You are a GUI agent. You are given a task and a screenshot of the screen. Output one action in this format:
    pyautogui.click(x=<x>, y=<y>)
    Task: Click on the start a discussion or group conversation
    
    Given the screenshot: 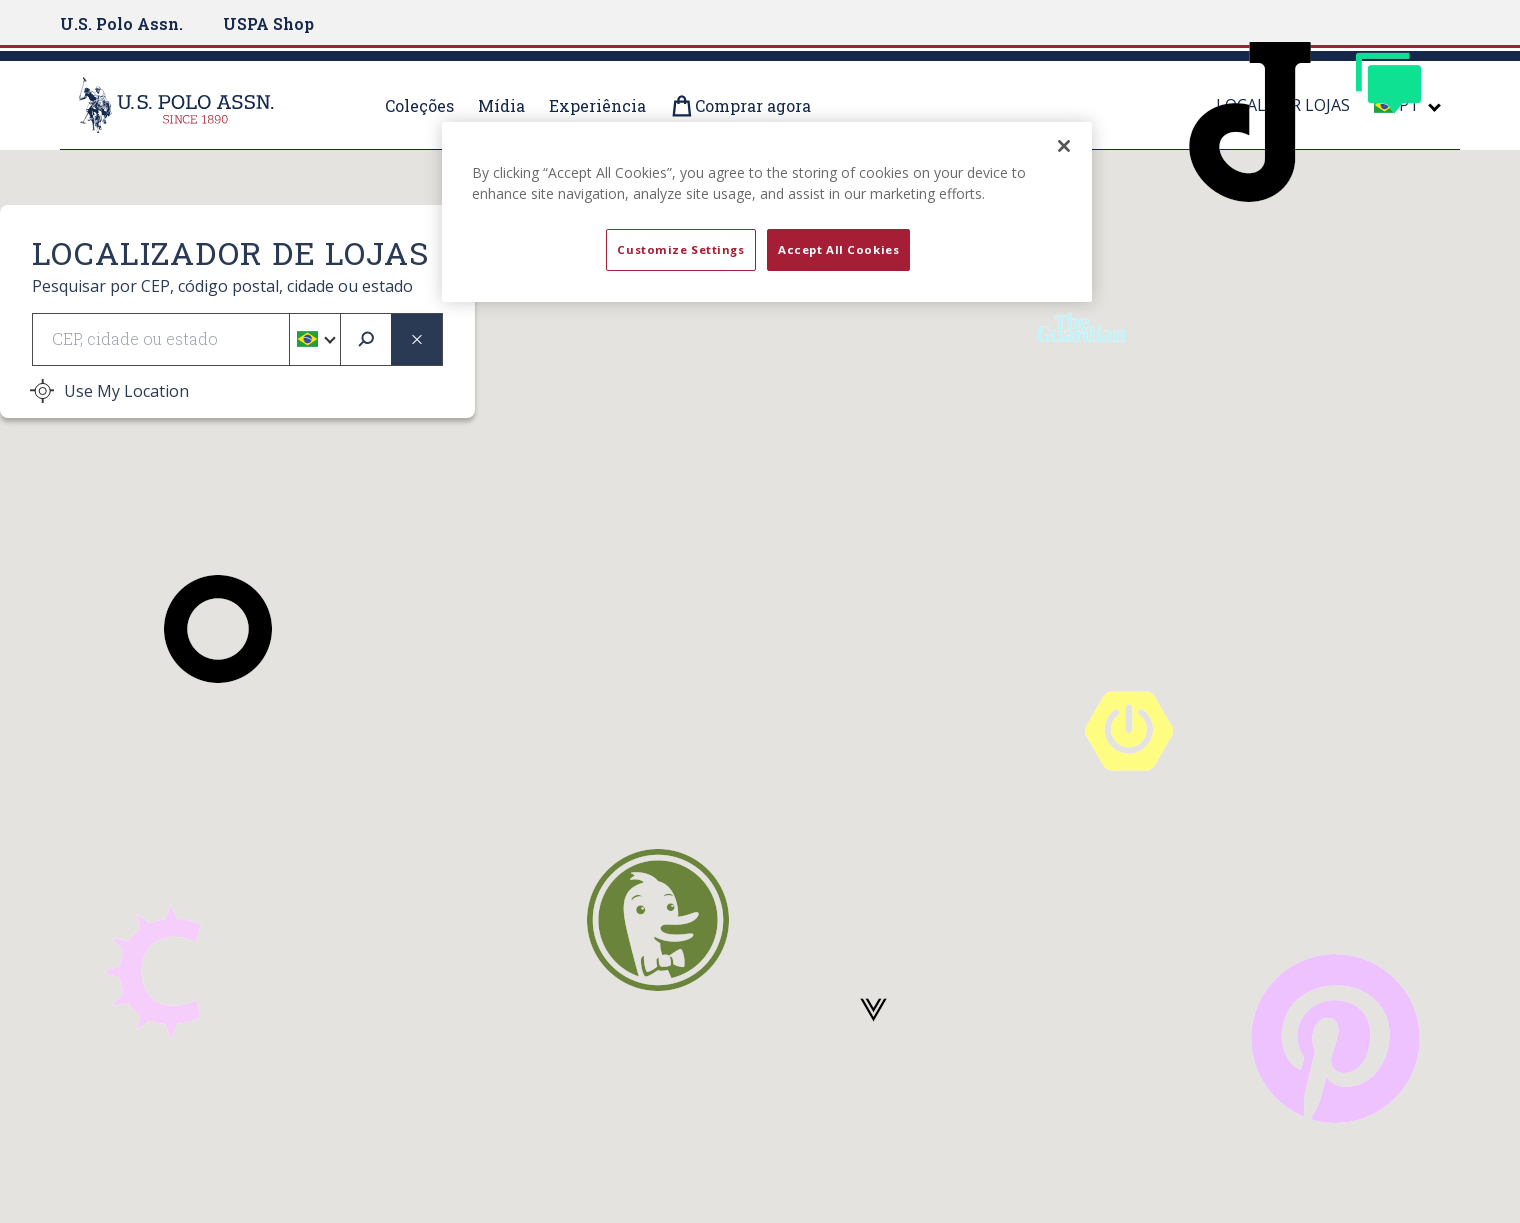 What is the action you would take?
    pyautogui.click(x=1388, y=82)
    